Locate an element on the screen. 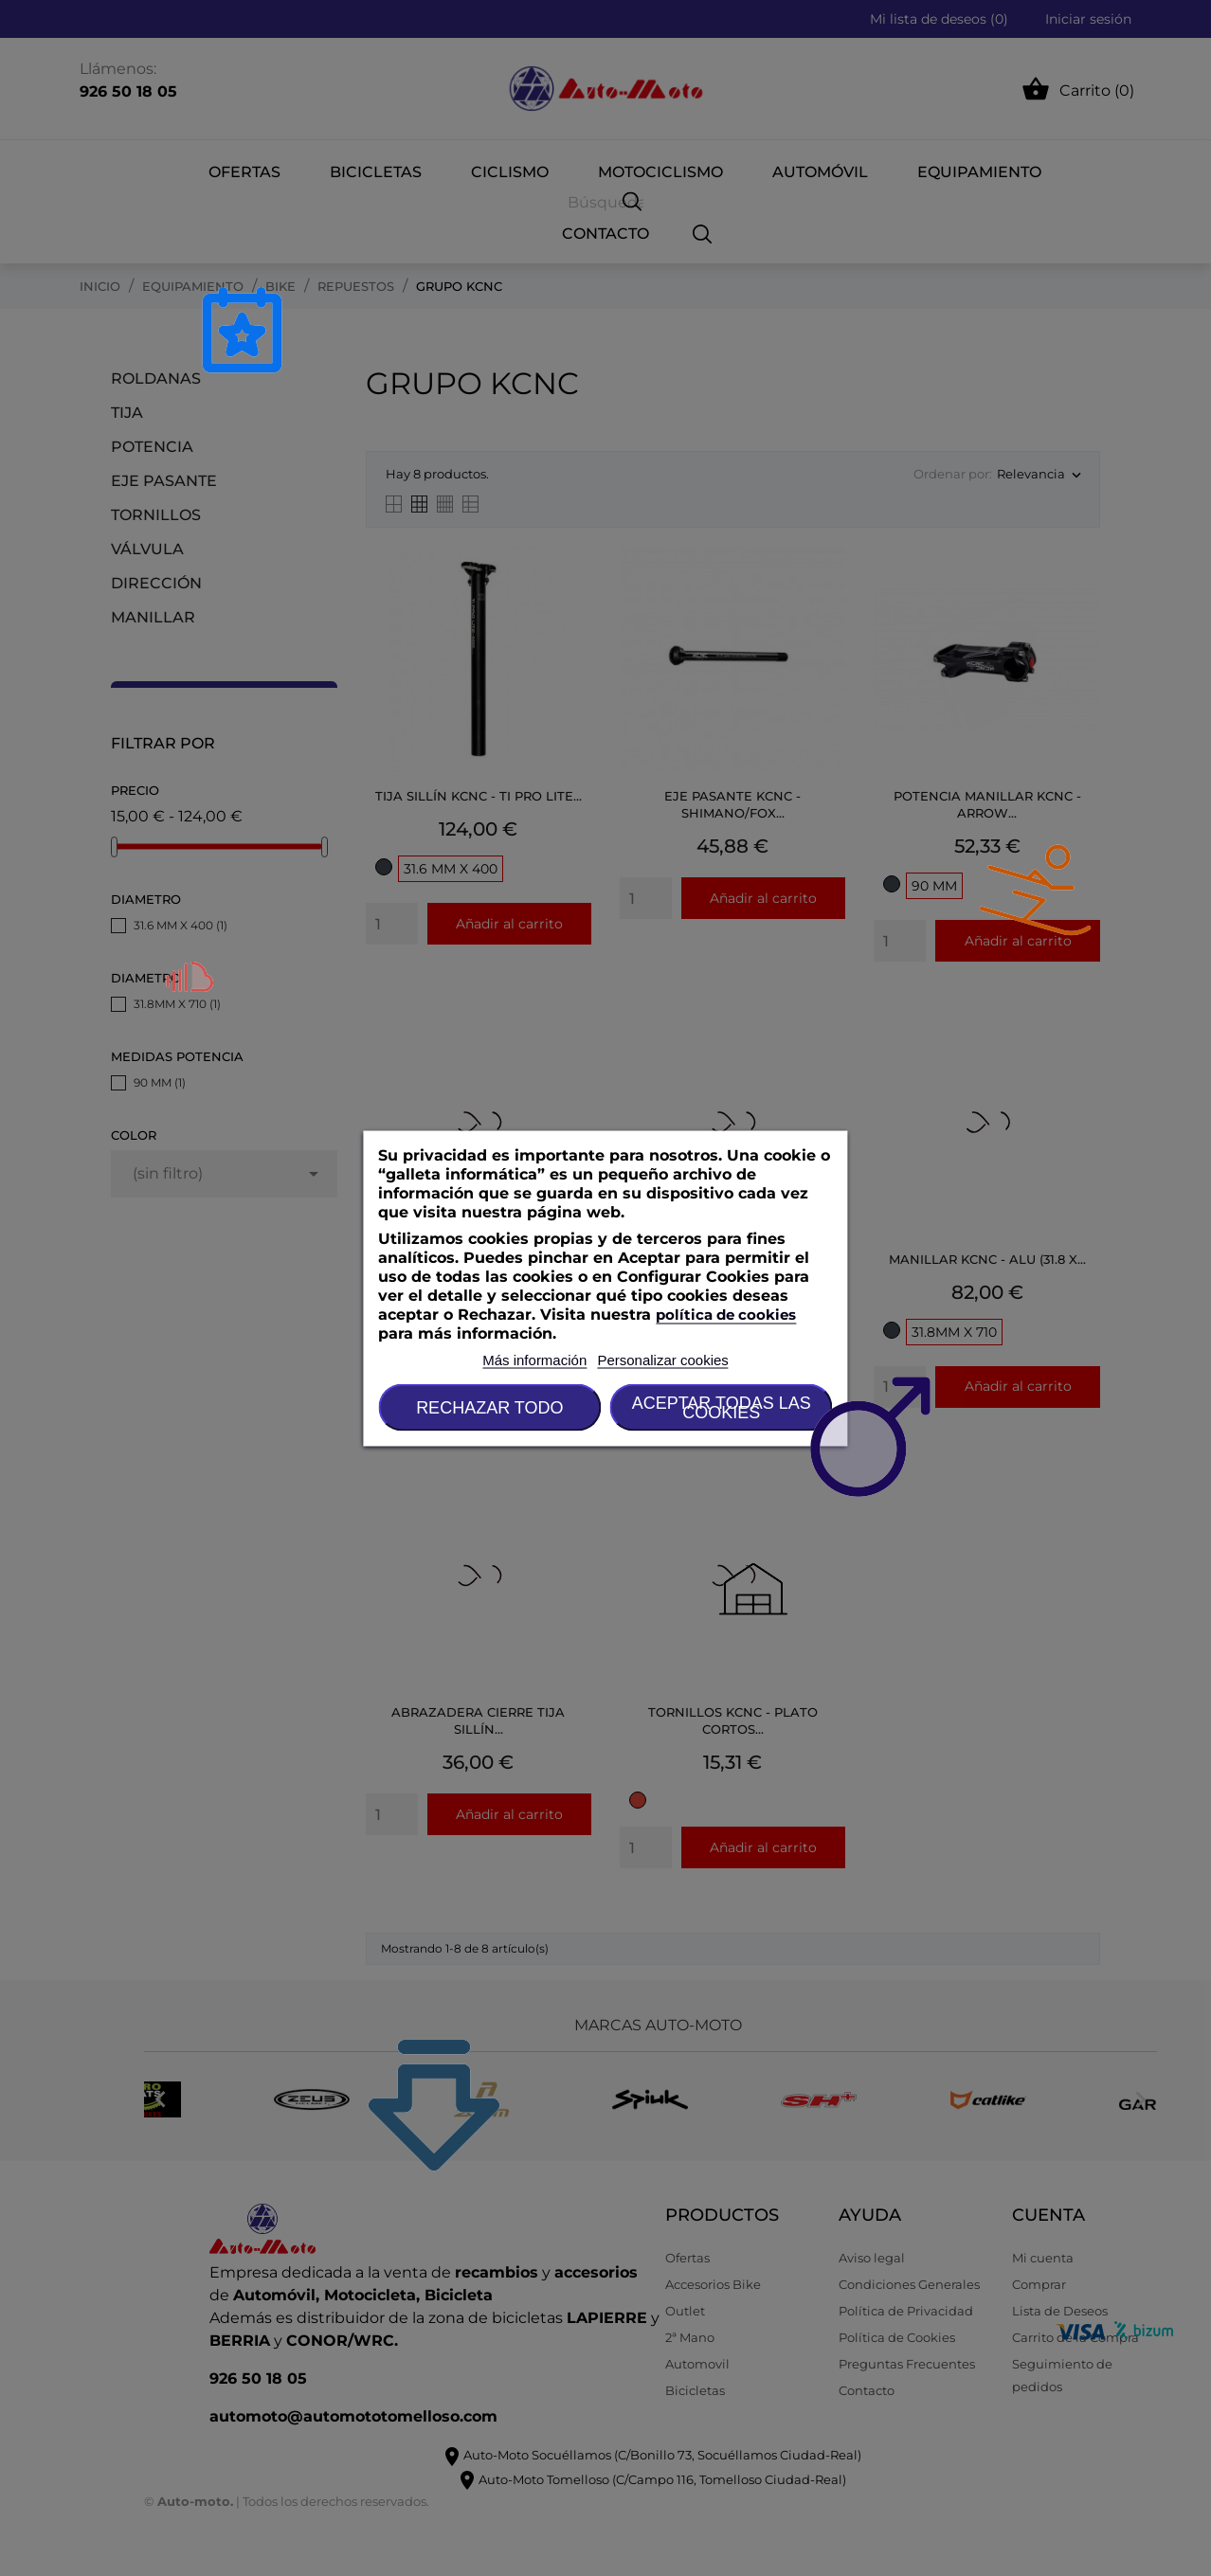 Image resolution: width=1211 pixels, height=2576 pixels. indicates male gender selection is located at coordinates (873, 1434).